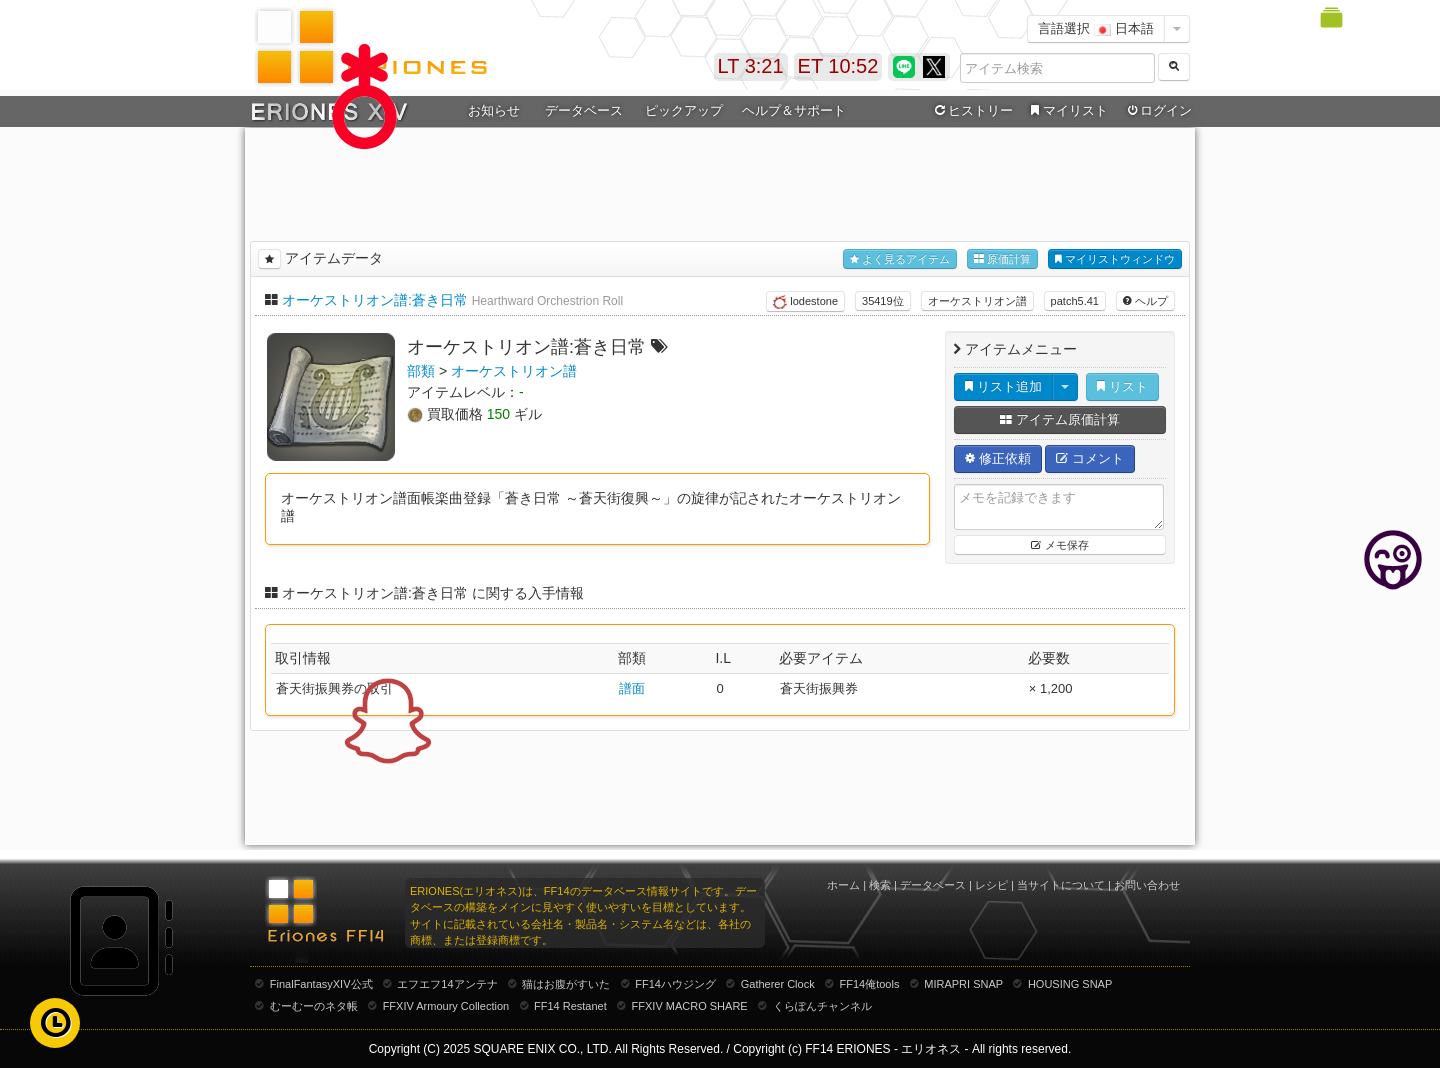 The width and height of the screenshot is (1440, 1068). Describe the element at coordinates (364, 96) in the screenshot. I see `indicates non-binary gender identity option` at that location.